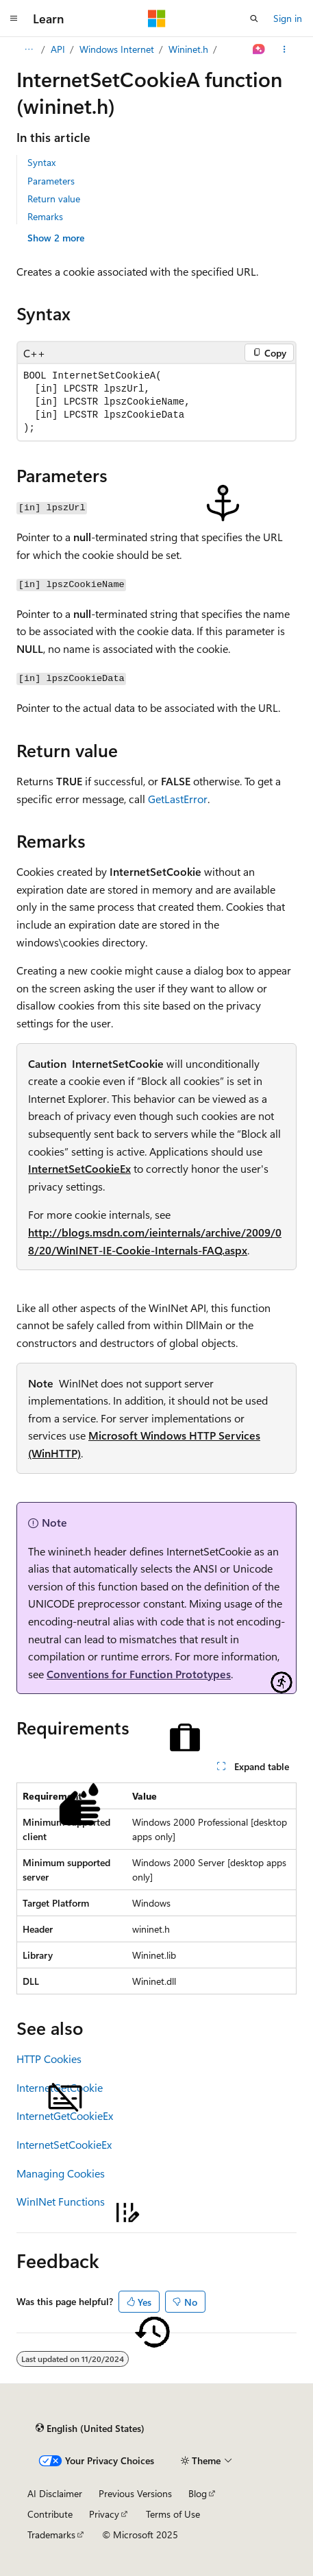 The height and width of the screenshot is (2576, 313). What do you see at coordinates (281, 1682) in the screenshot?
I see `start a run or jogging activity` at bounding box center [281, 1682].